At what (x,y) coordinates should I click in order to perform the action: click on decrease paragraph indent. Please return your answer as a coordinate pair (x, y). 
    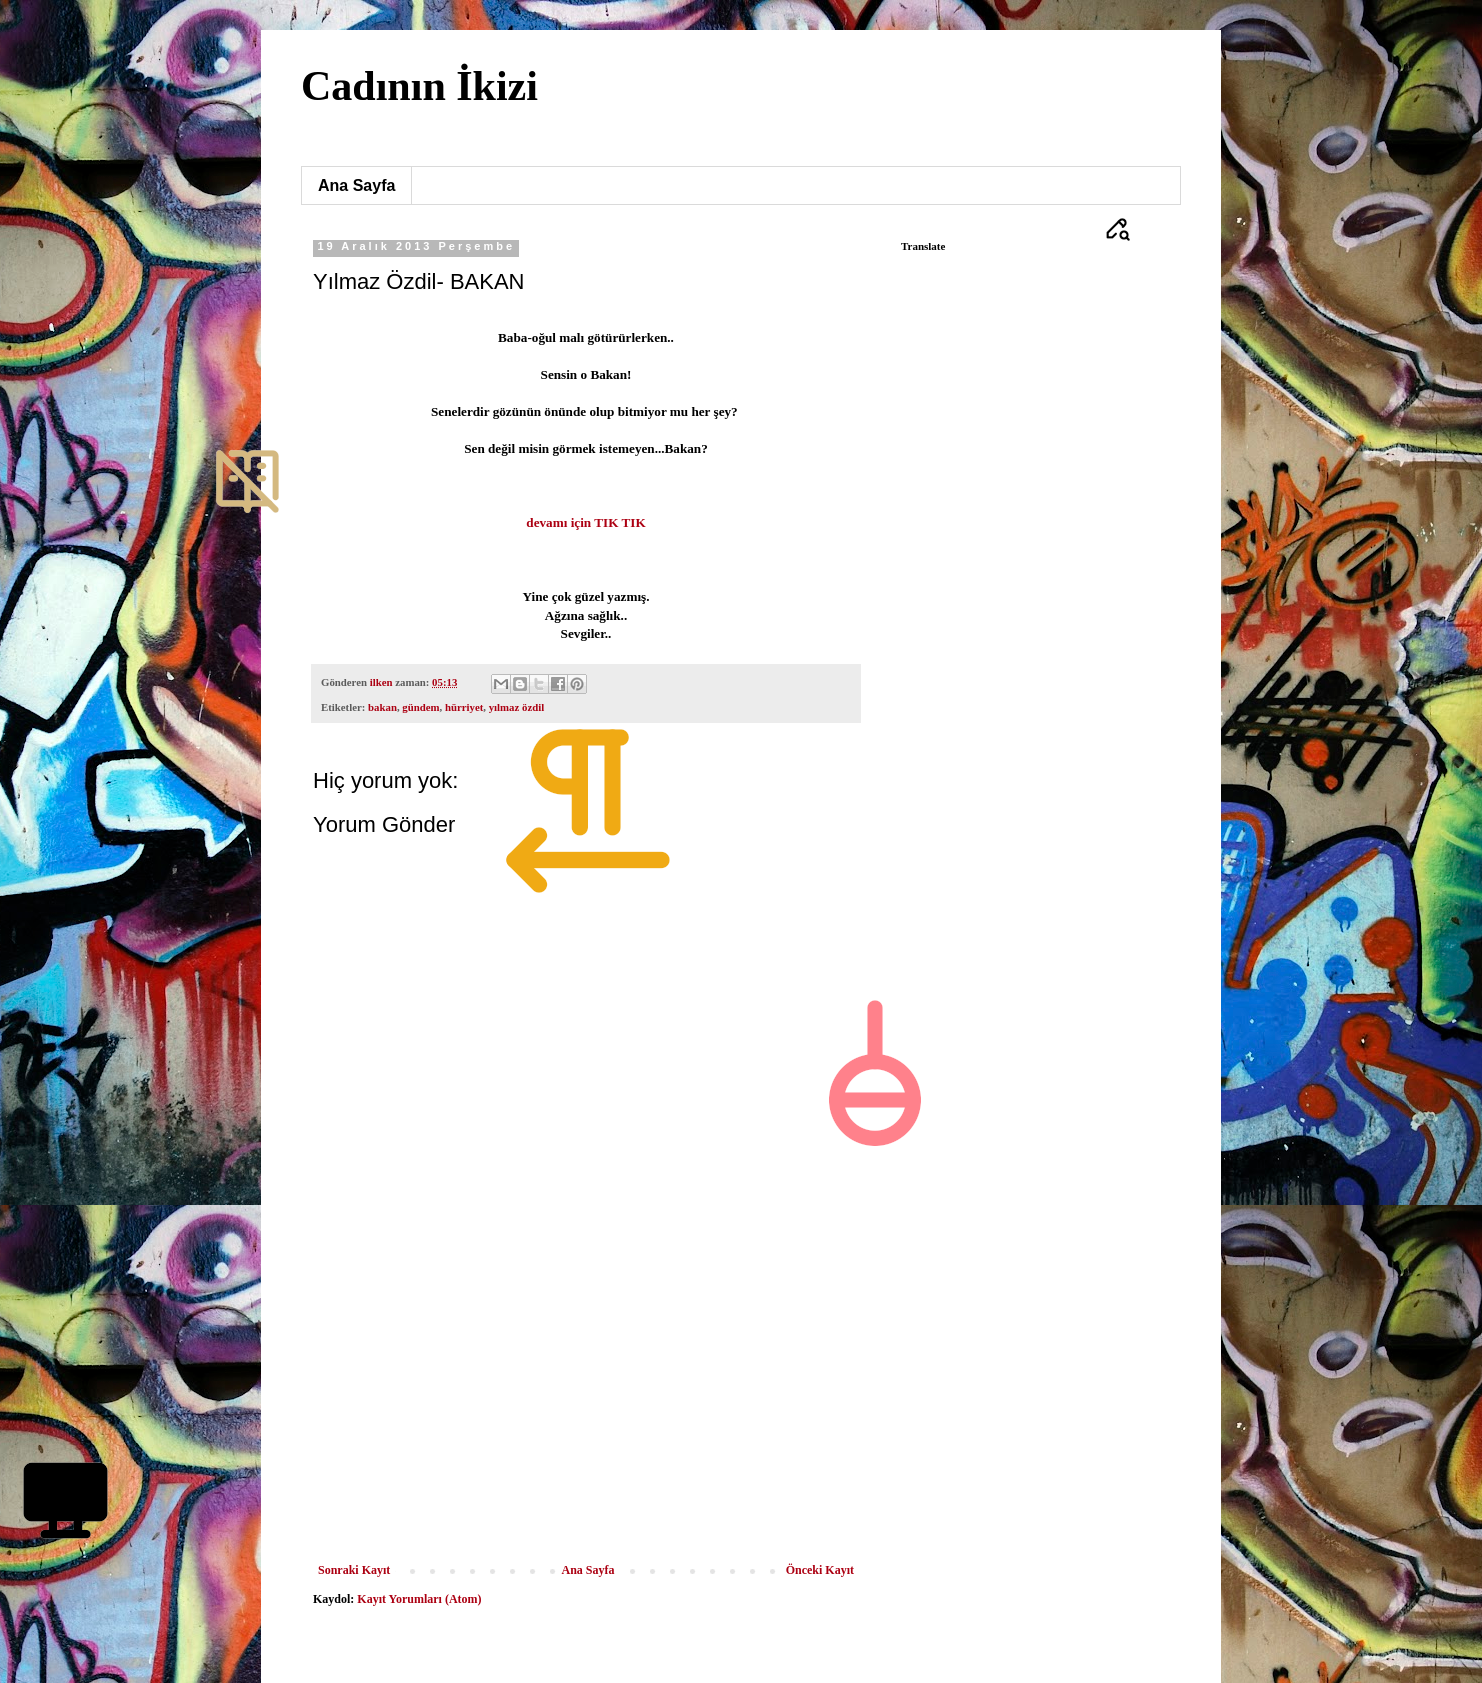
    Looking at the image, I should click on (588, 811).